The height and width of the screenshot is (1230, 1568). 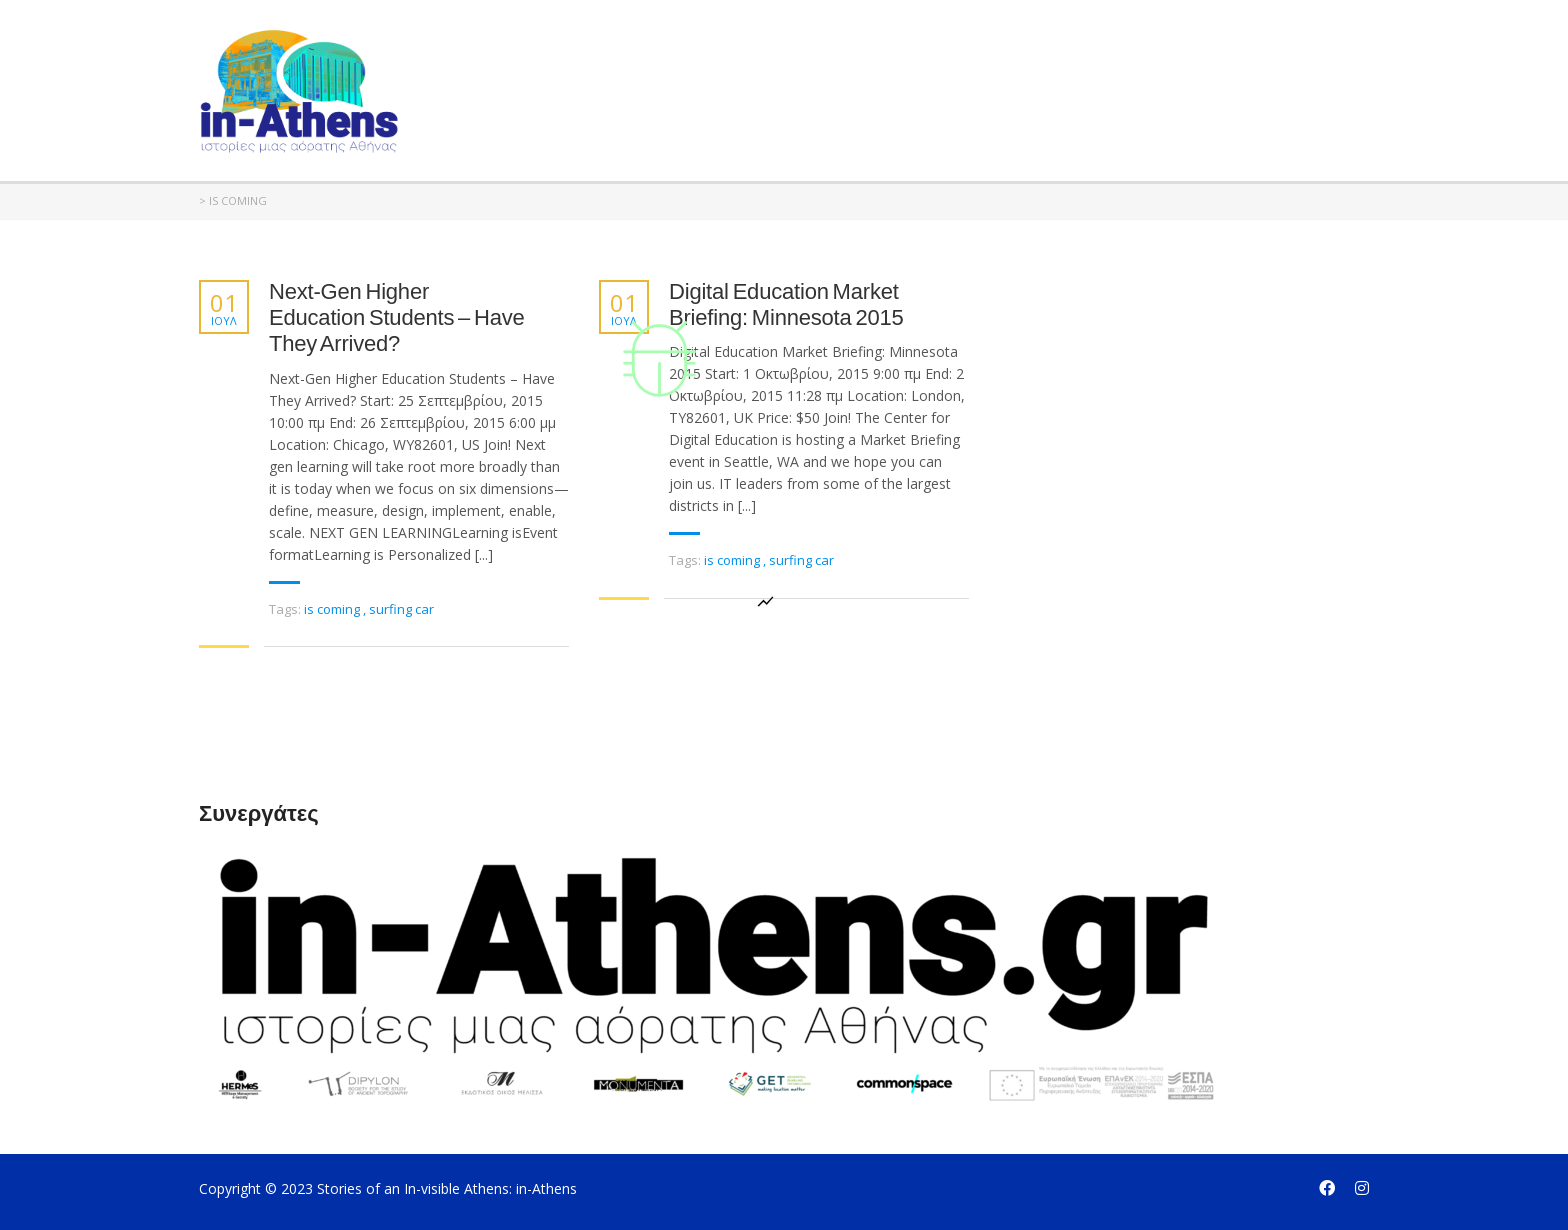 What do you see at coordinates (659, 357) in the screenshot?
I see `report a bug or issue` at bounding box center [659, 357].